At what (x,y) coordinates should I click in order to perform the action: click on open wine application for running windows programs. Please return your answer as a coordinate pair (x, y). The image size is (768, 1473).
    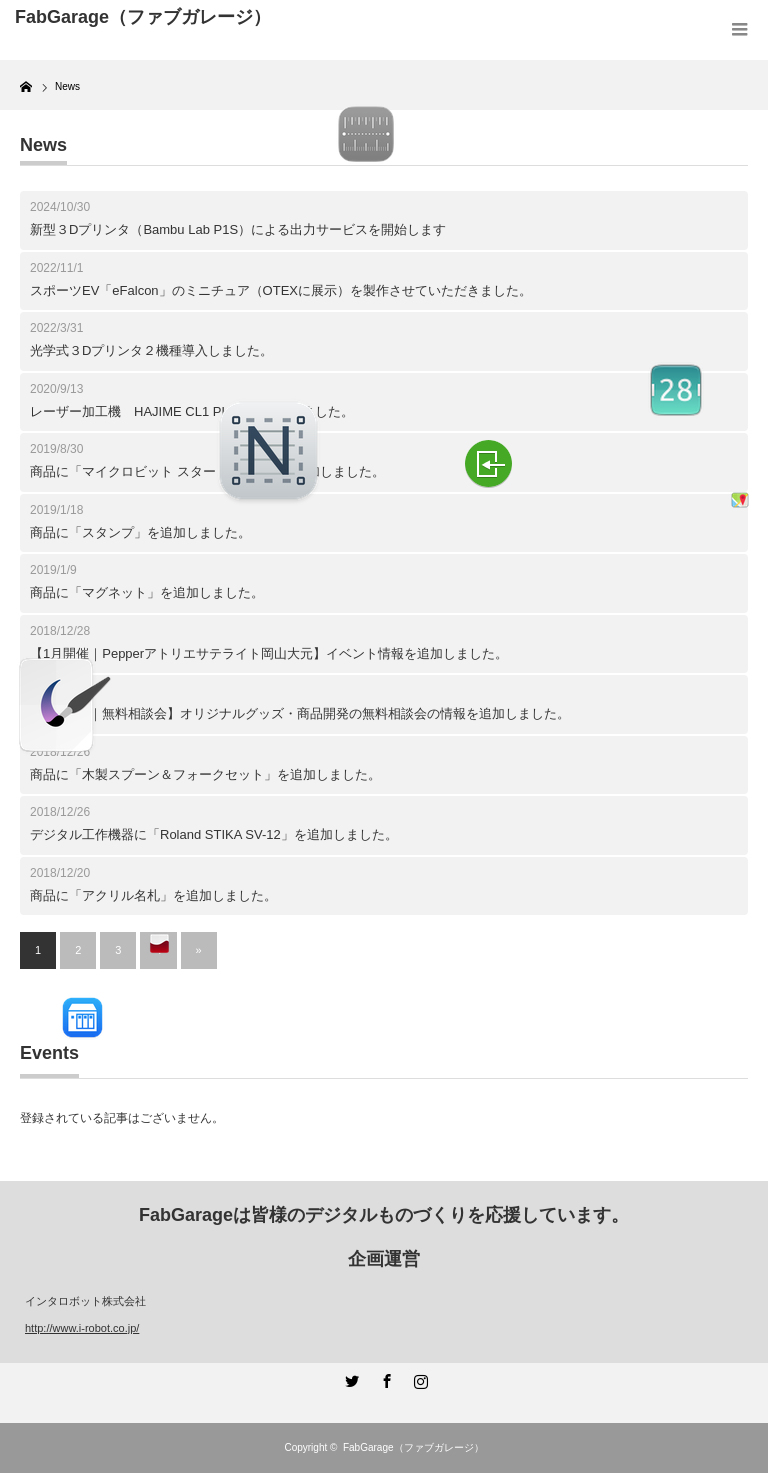
    Looking at the image, I should click on (159, 943).